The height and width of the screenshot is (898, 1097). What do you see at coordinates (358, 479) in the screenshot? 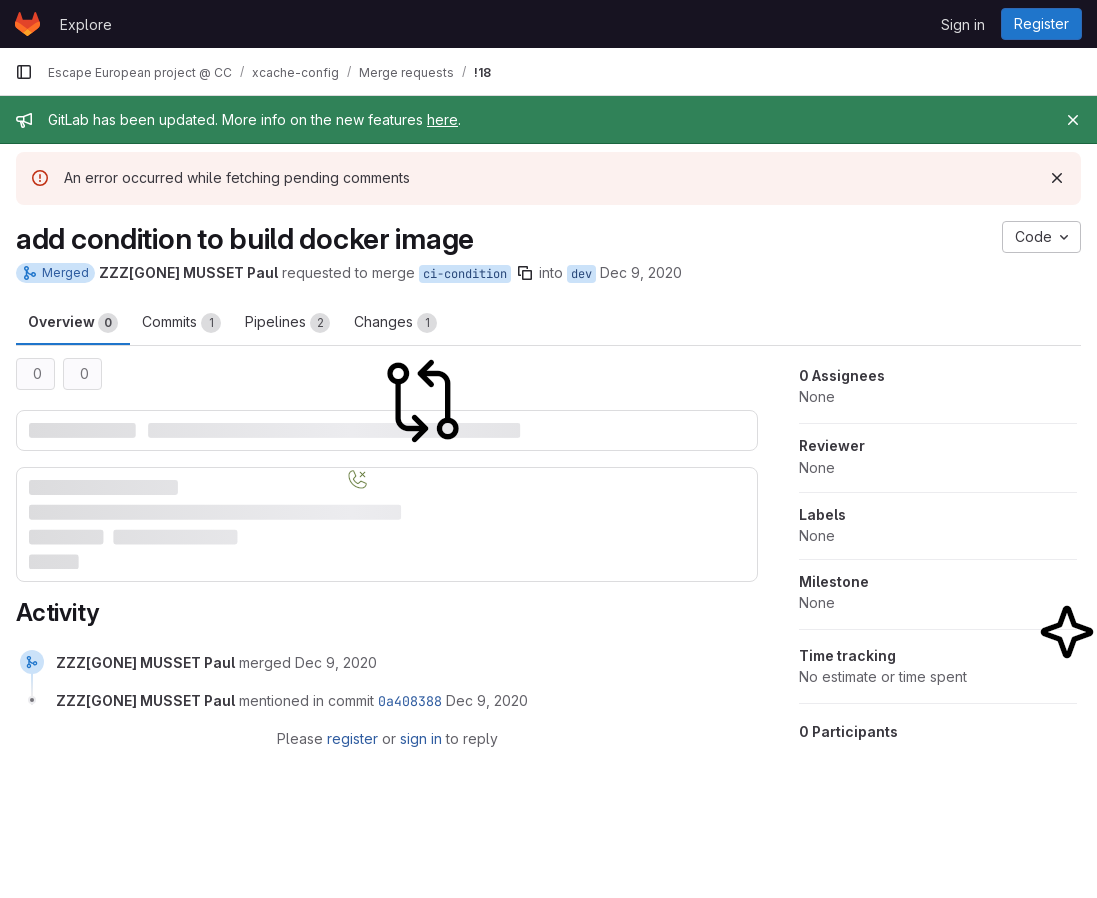
I see `end or decline a phone call` at bounding box center [358, 479].